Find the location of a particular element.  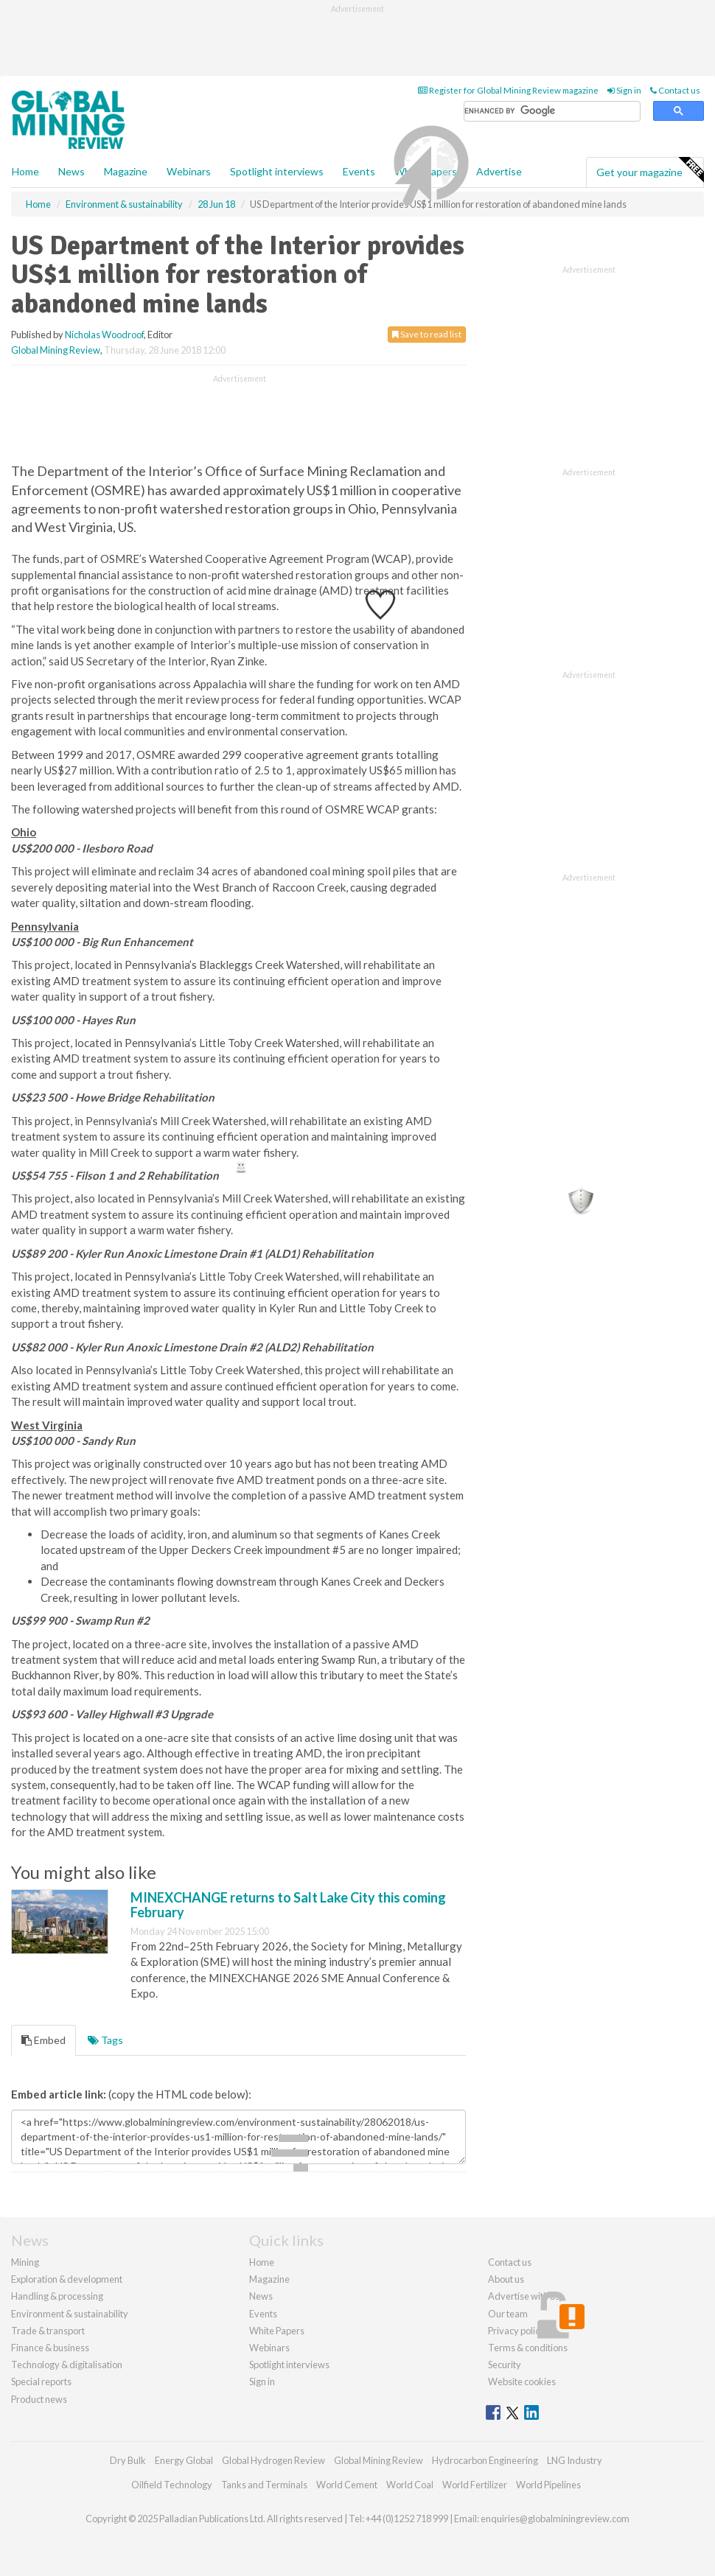

fit content to window is located at coordinates (241, 1167).